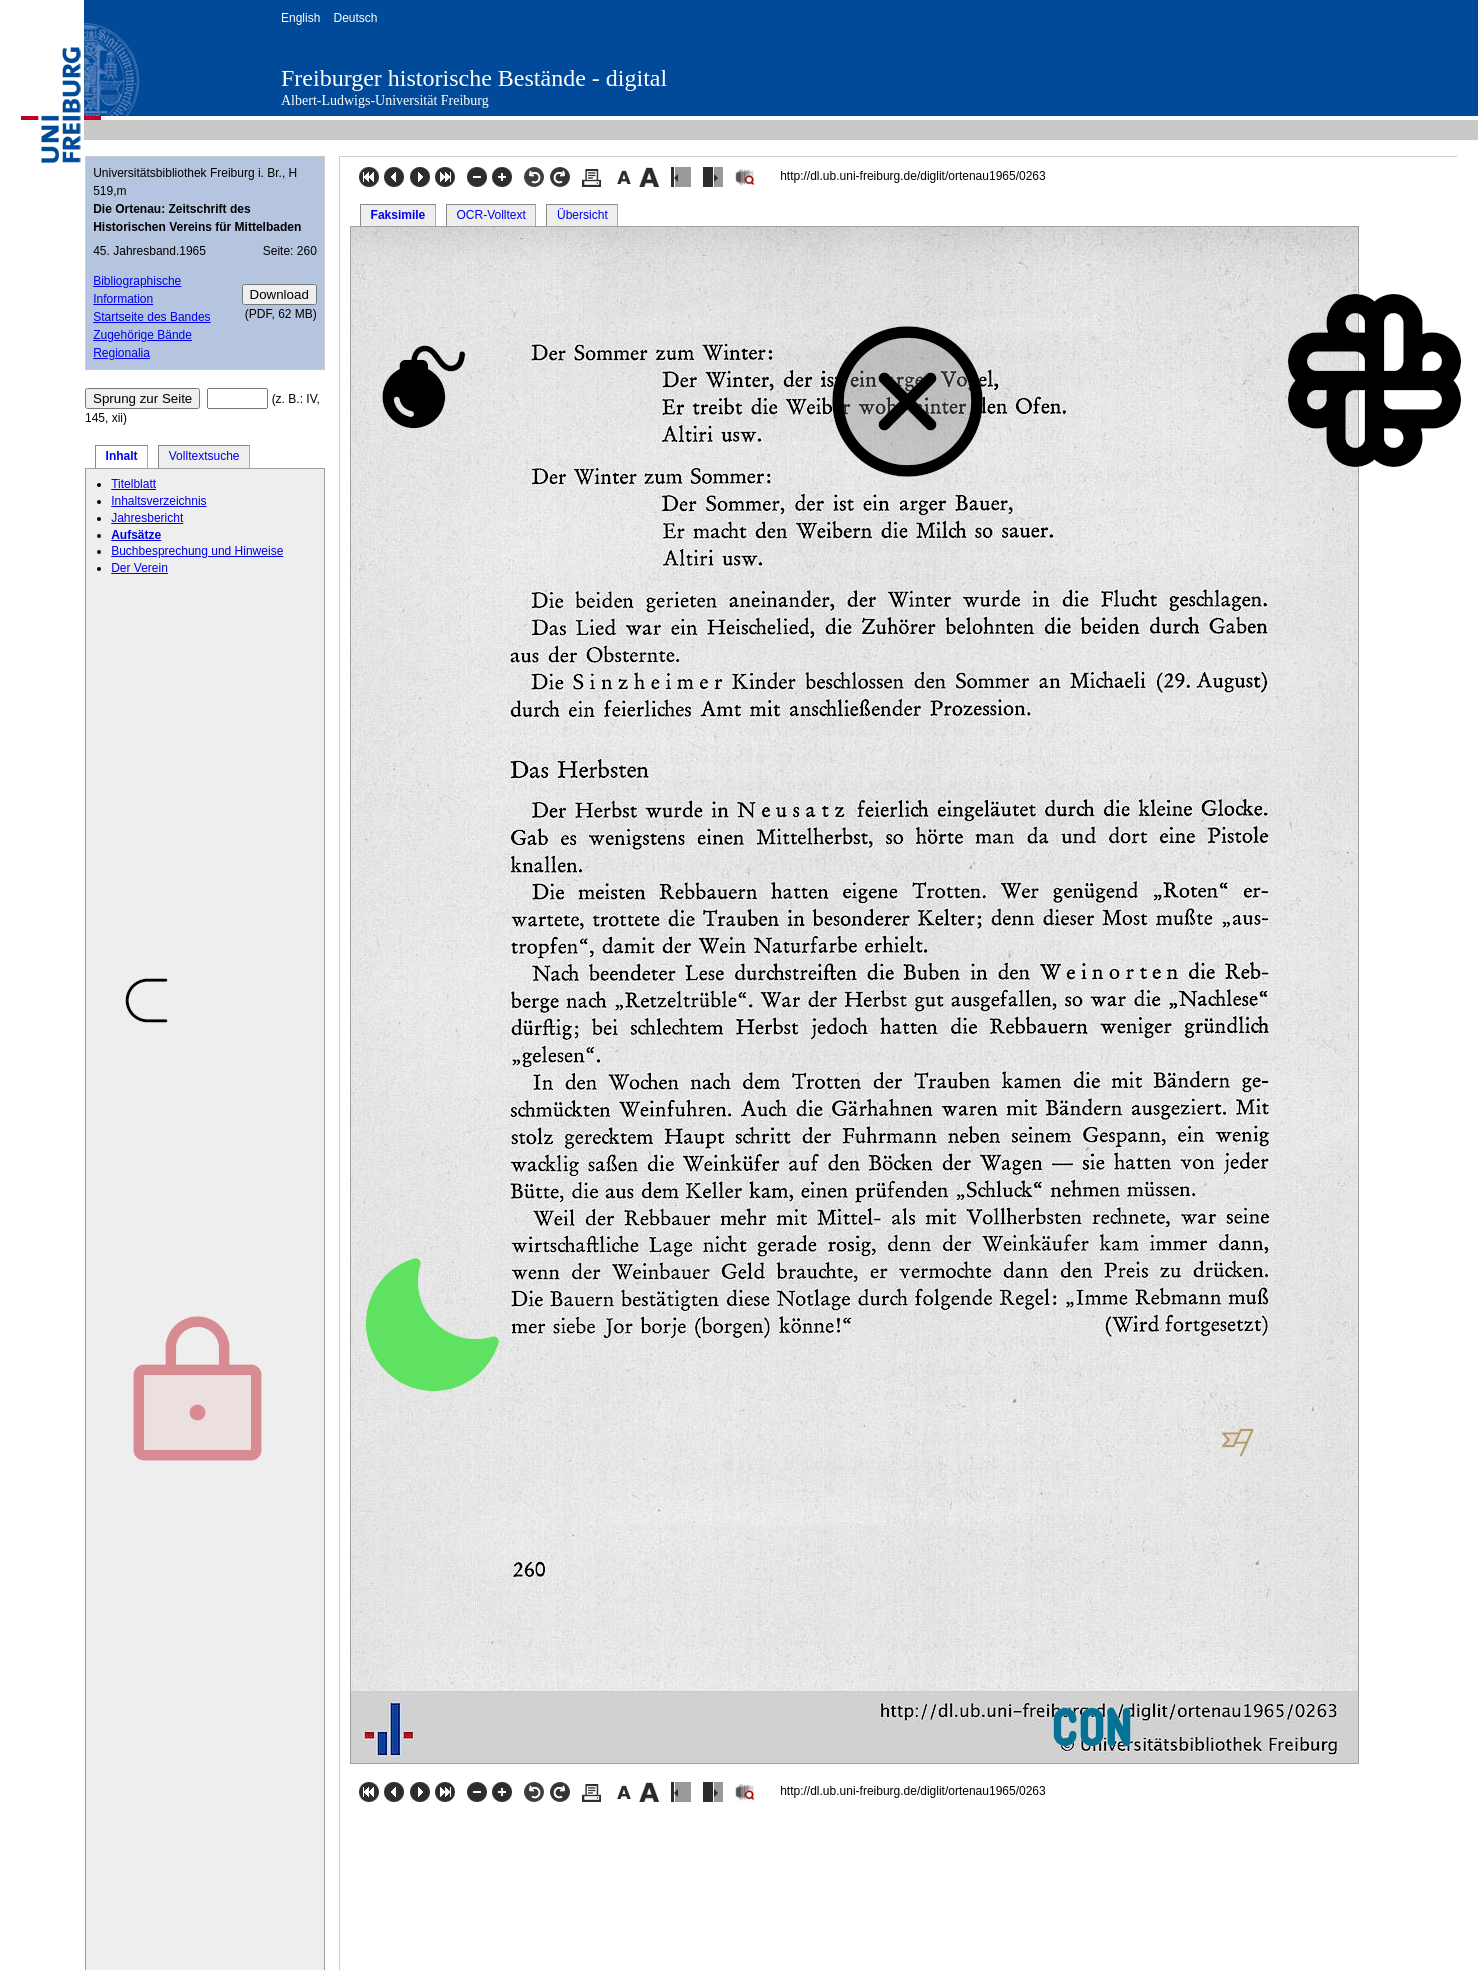 The image size is (1478, 1970). Describe the element at coordinates (428, 1328) in the screenshot. I see `toggle dark mode or night theme` at that location.